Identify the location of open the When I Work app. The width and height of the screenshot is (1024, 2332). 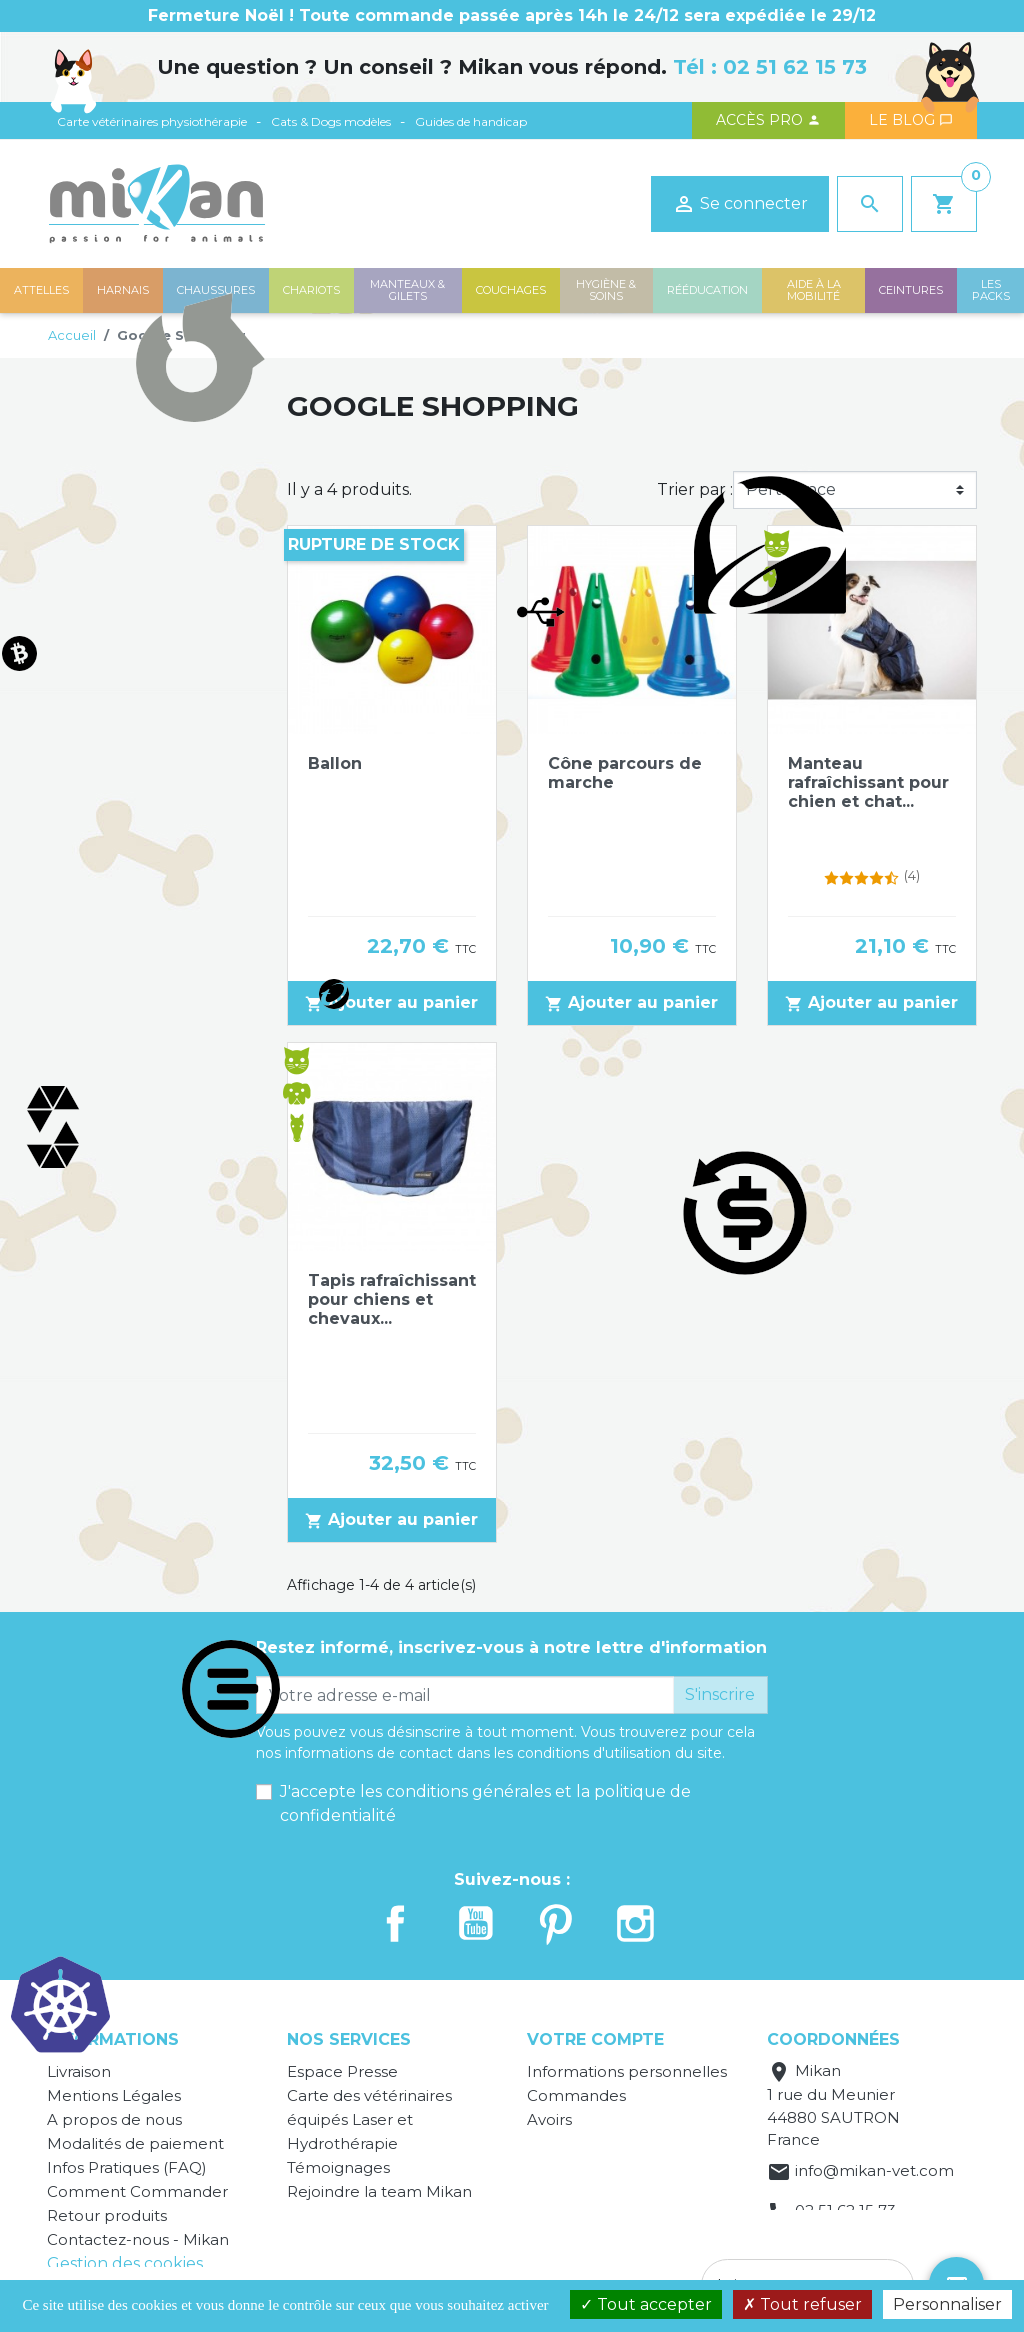
(231, 1689).